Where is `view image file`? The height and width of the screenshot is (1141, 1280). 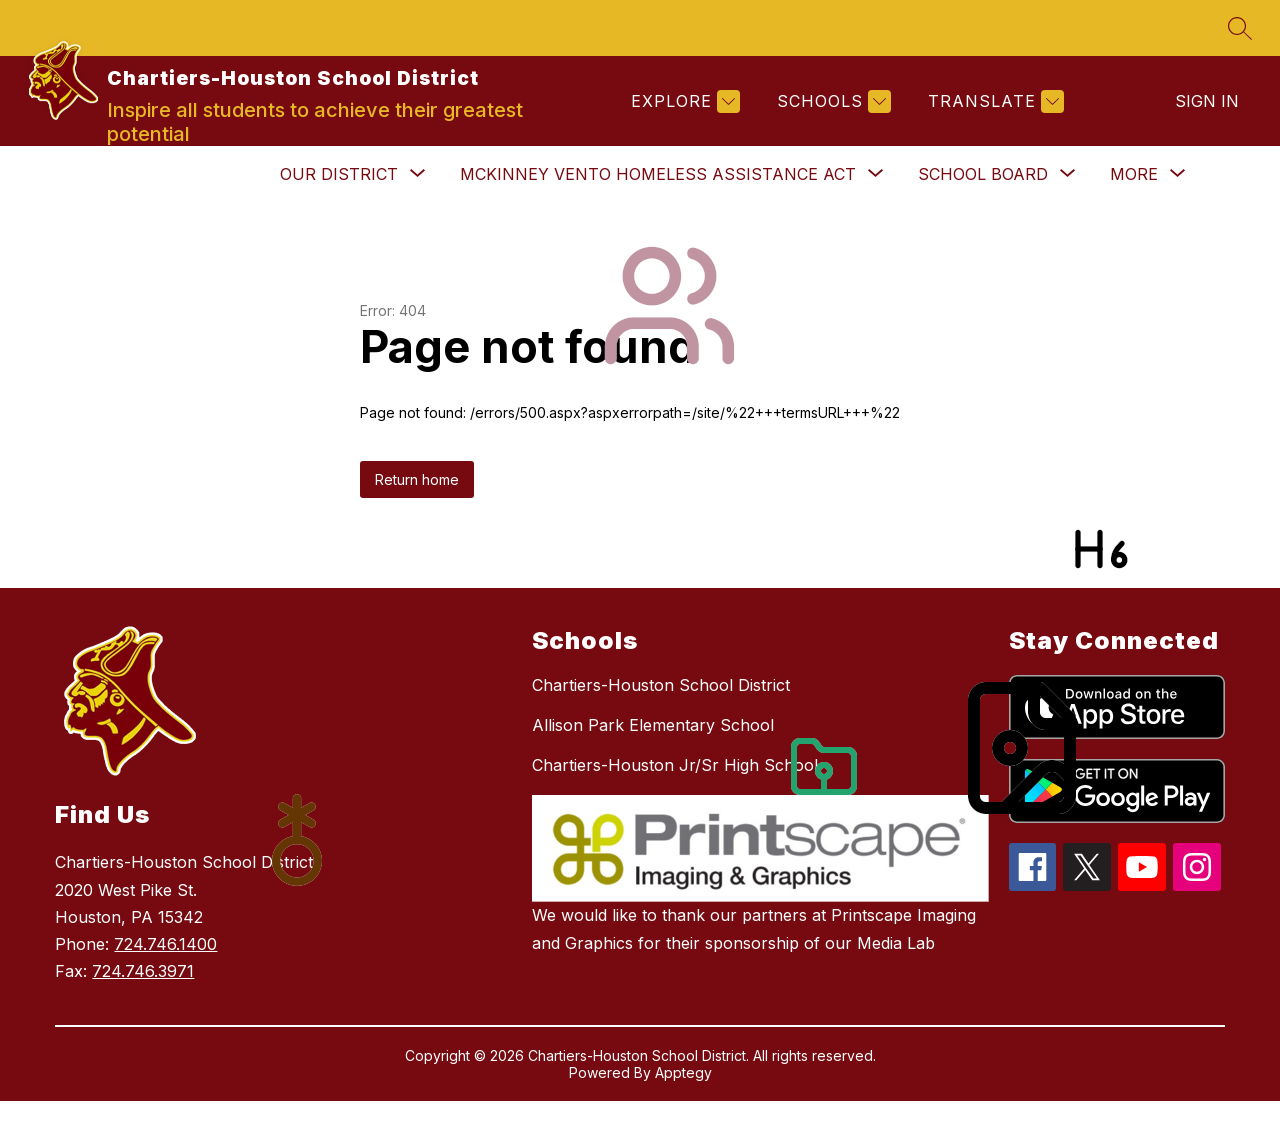
view image file is located at coordinates (1022, 748).